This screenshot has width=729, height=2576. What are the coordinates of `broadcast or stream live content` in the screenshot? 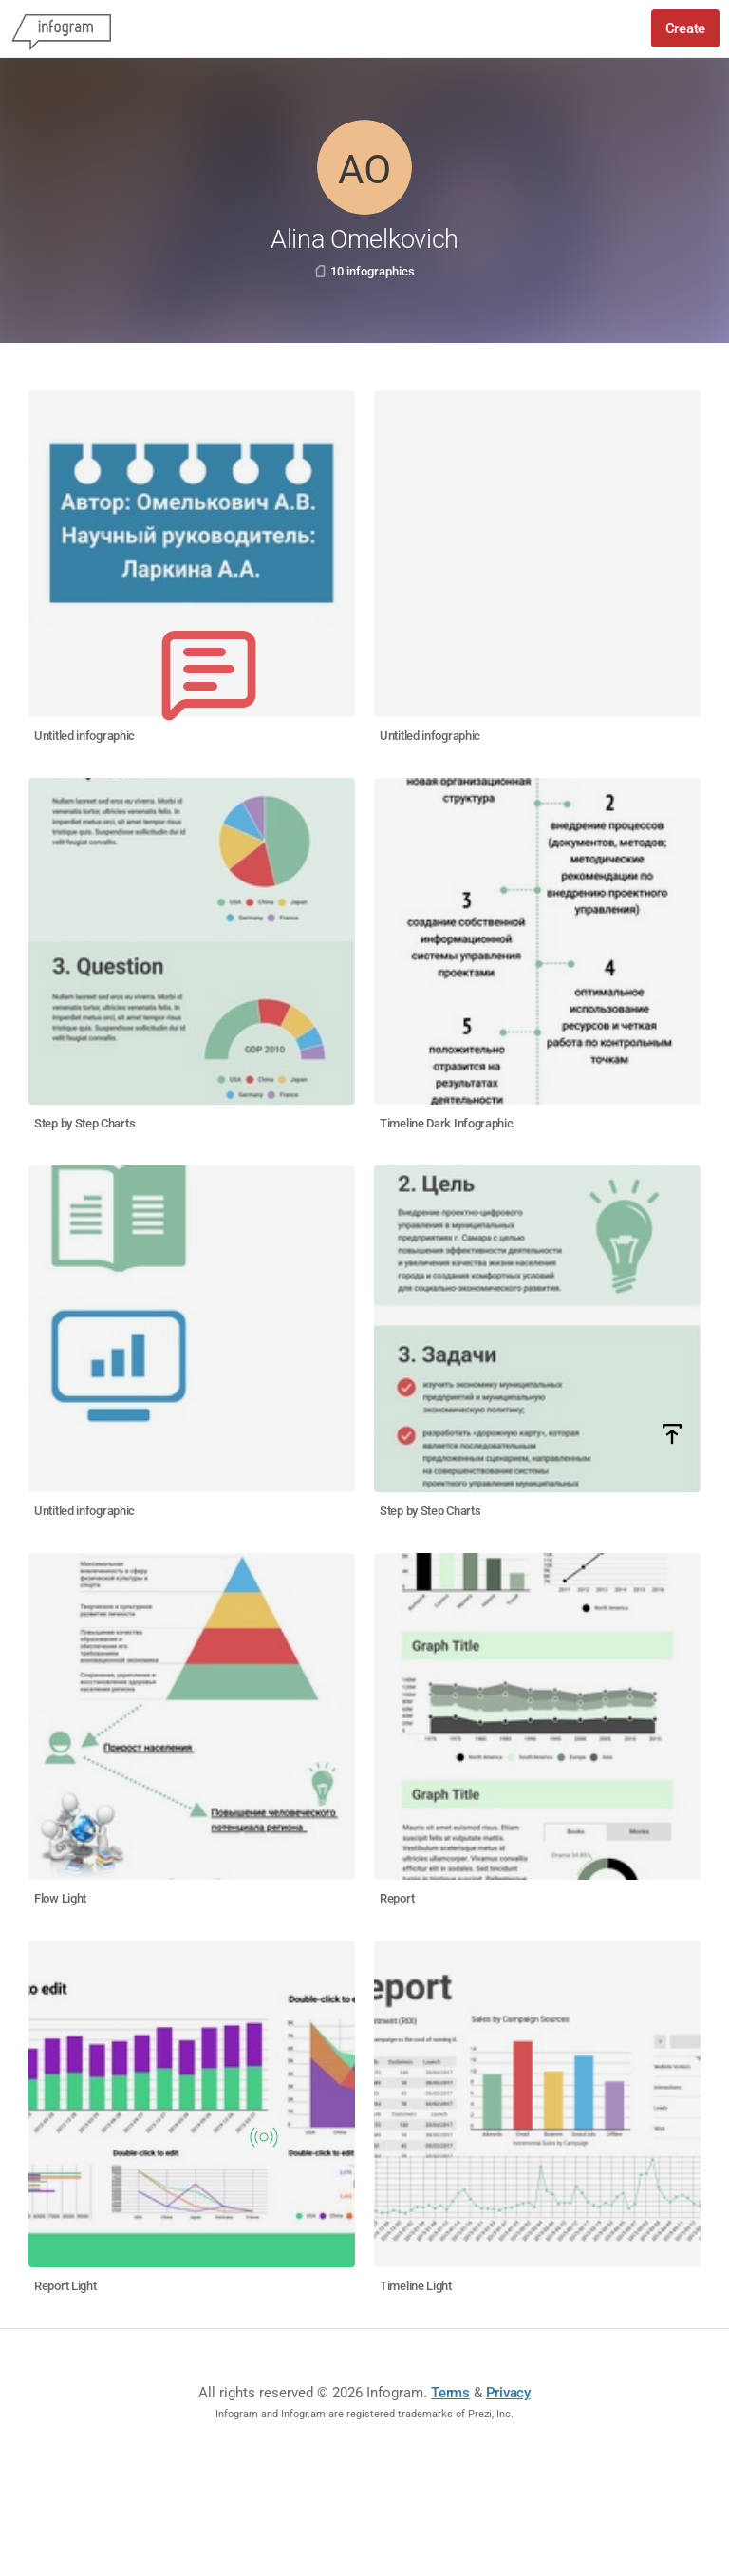 It's located at (264, 2137).